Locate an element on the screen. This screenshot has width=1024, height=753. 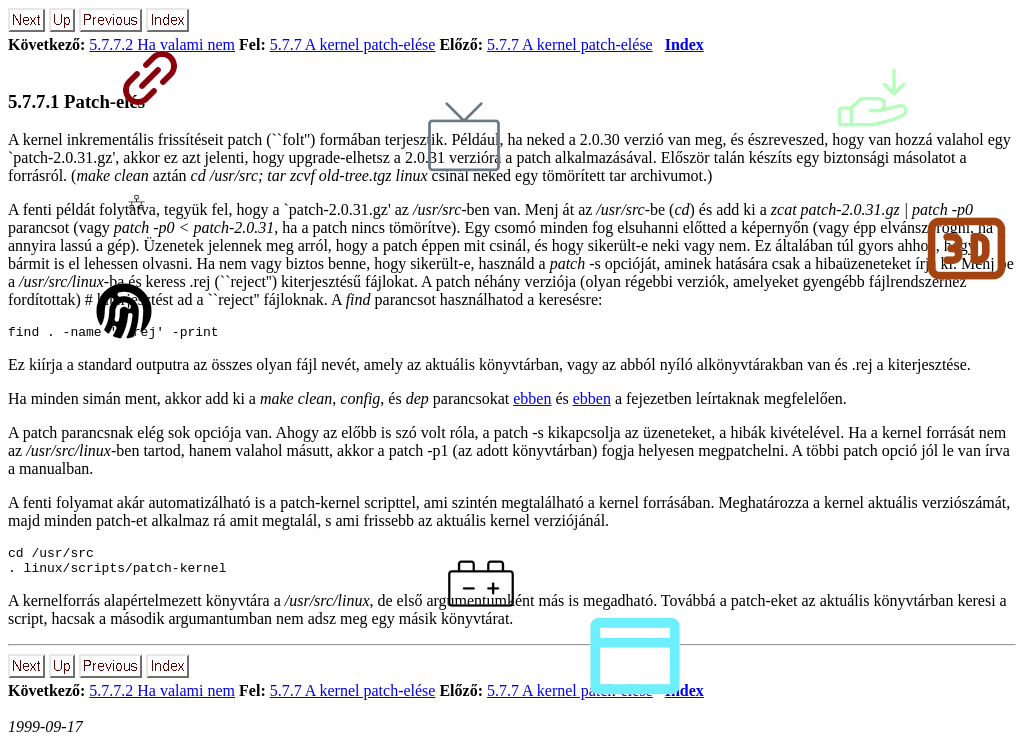
authenticate with fingerprint is located at coordinates (124, 311).